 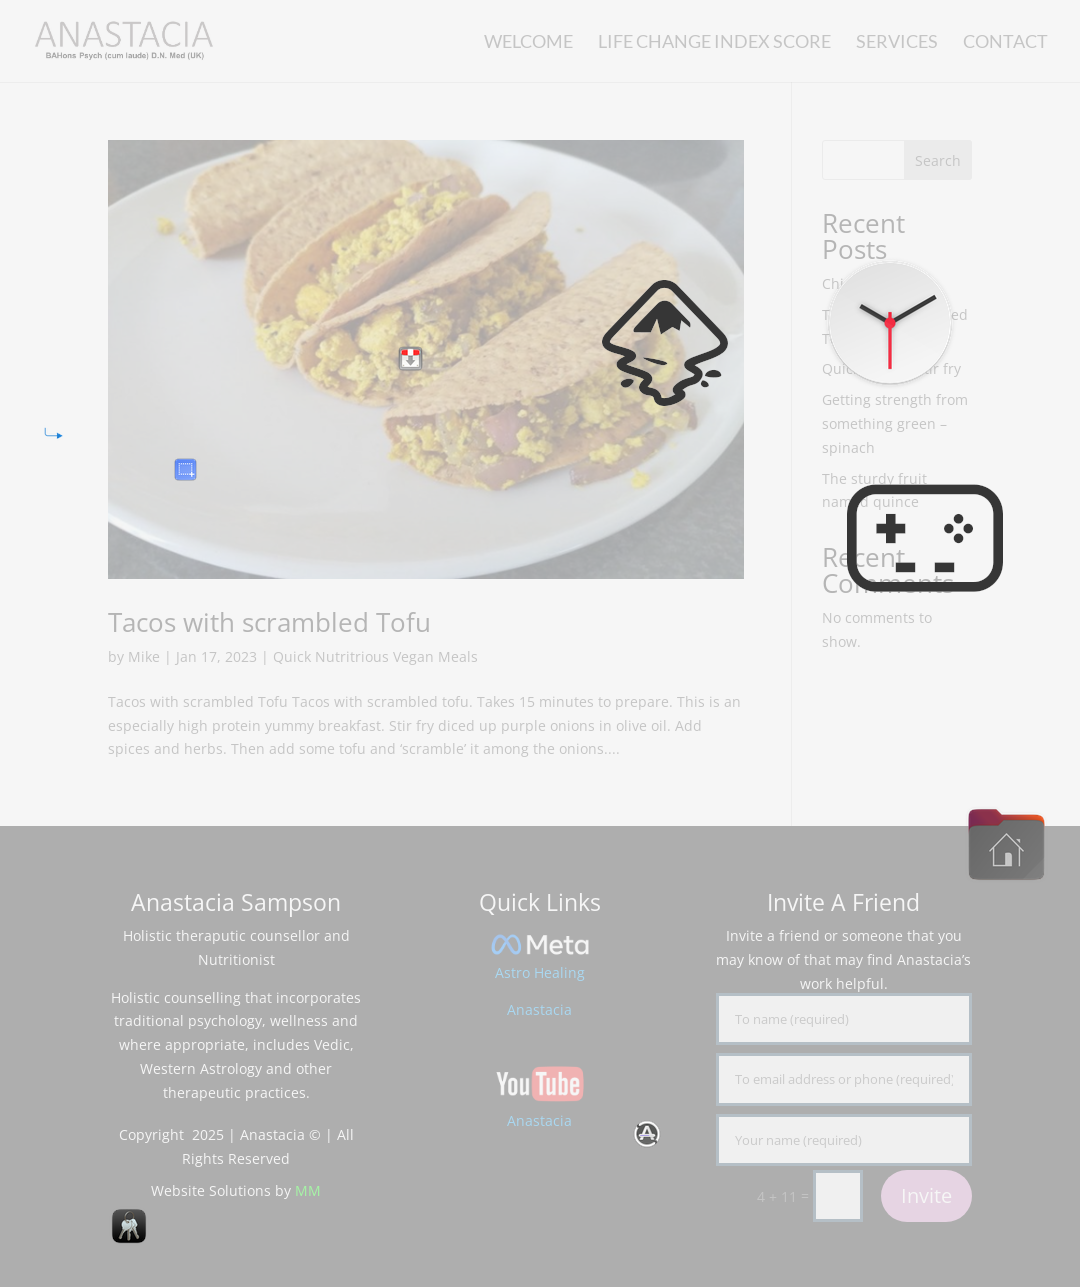 What do you see at coordinates (129, 1226) in the screenshot?
I see `open keychain access to manage saved passwords` at bounding box center [129, 1226].